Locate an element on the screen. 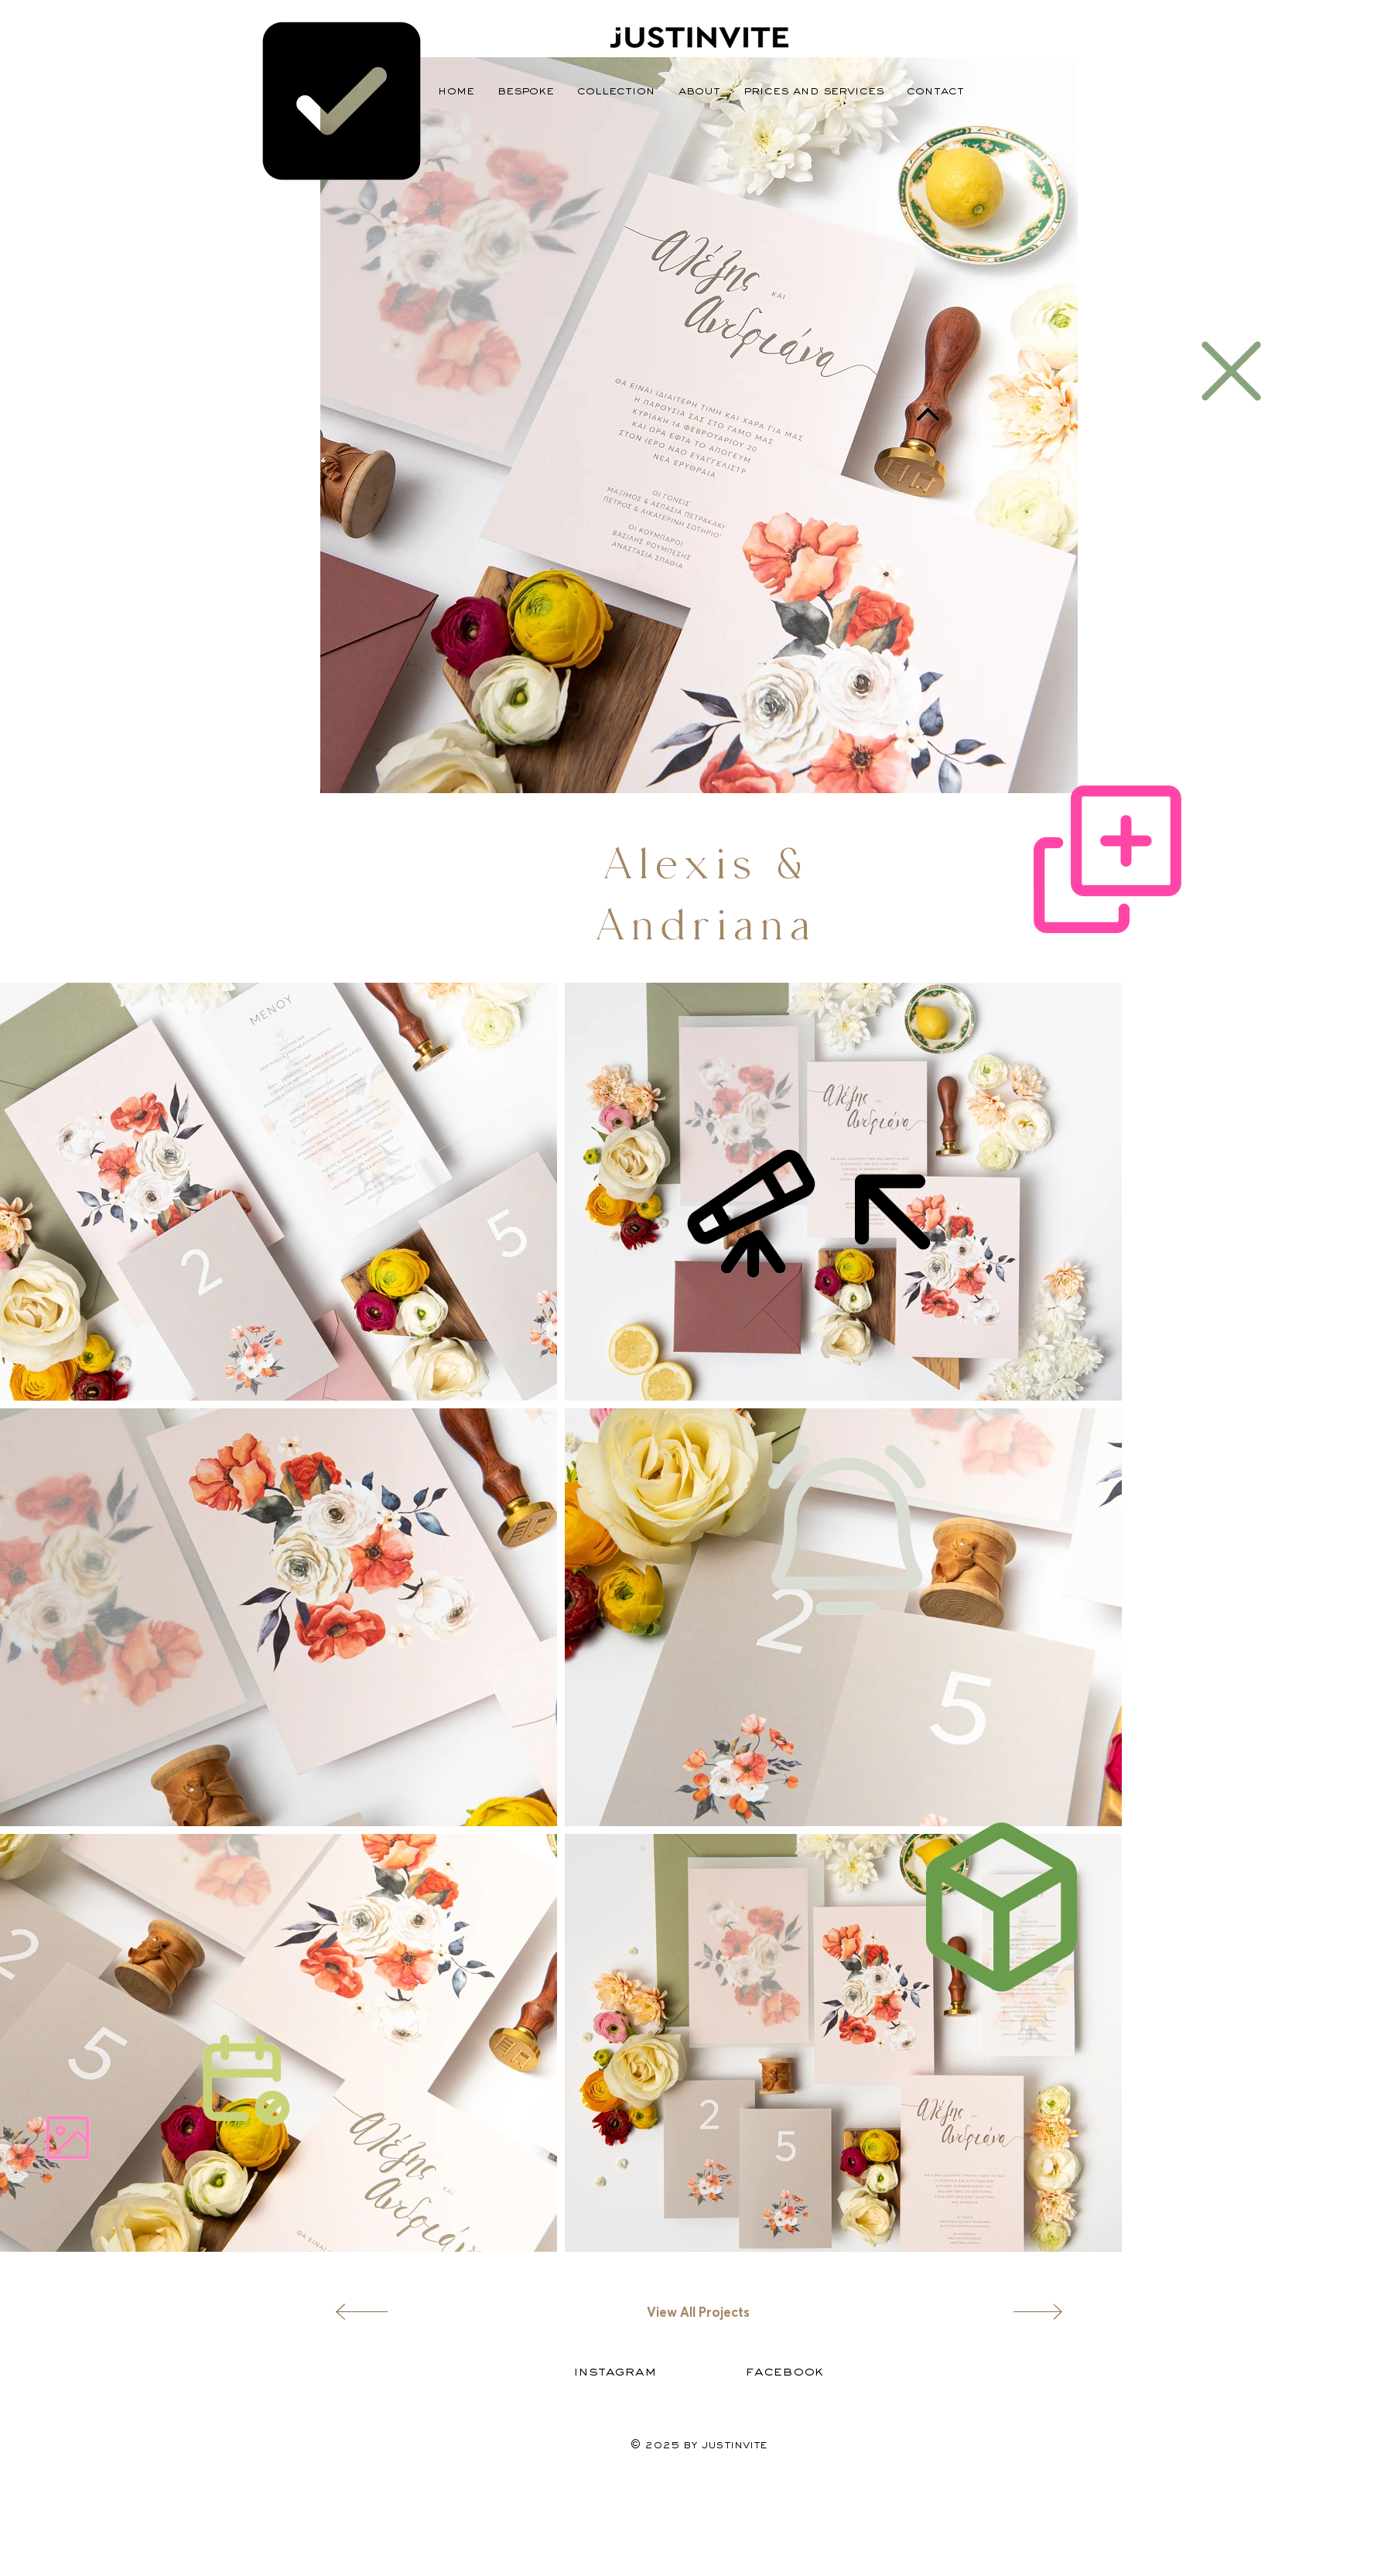  cancel a scheduled event is located at coordinates (242, 2078).